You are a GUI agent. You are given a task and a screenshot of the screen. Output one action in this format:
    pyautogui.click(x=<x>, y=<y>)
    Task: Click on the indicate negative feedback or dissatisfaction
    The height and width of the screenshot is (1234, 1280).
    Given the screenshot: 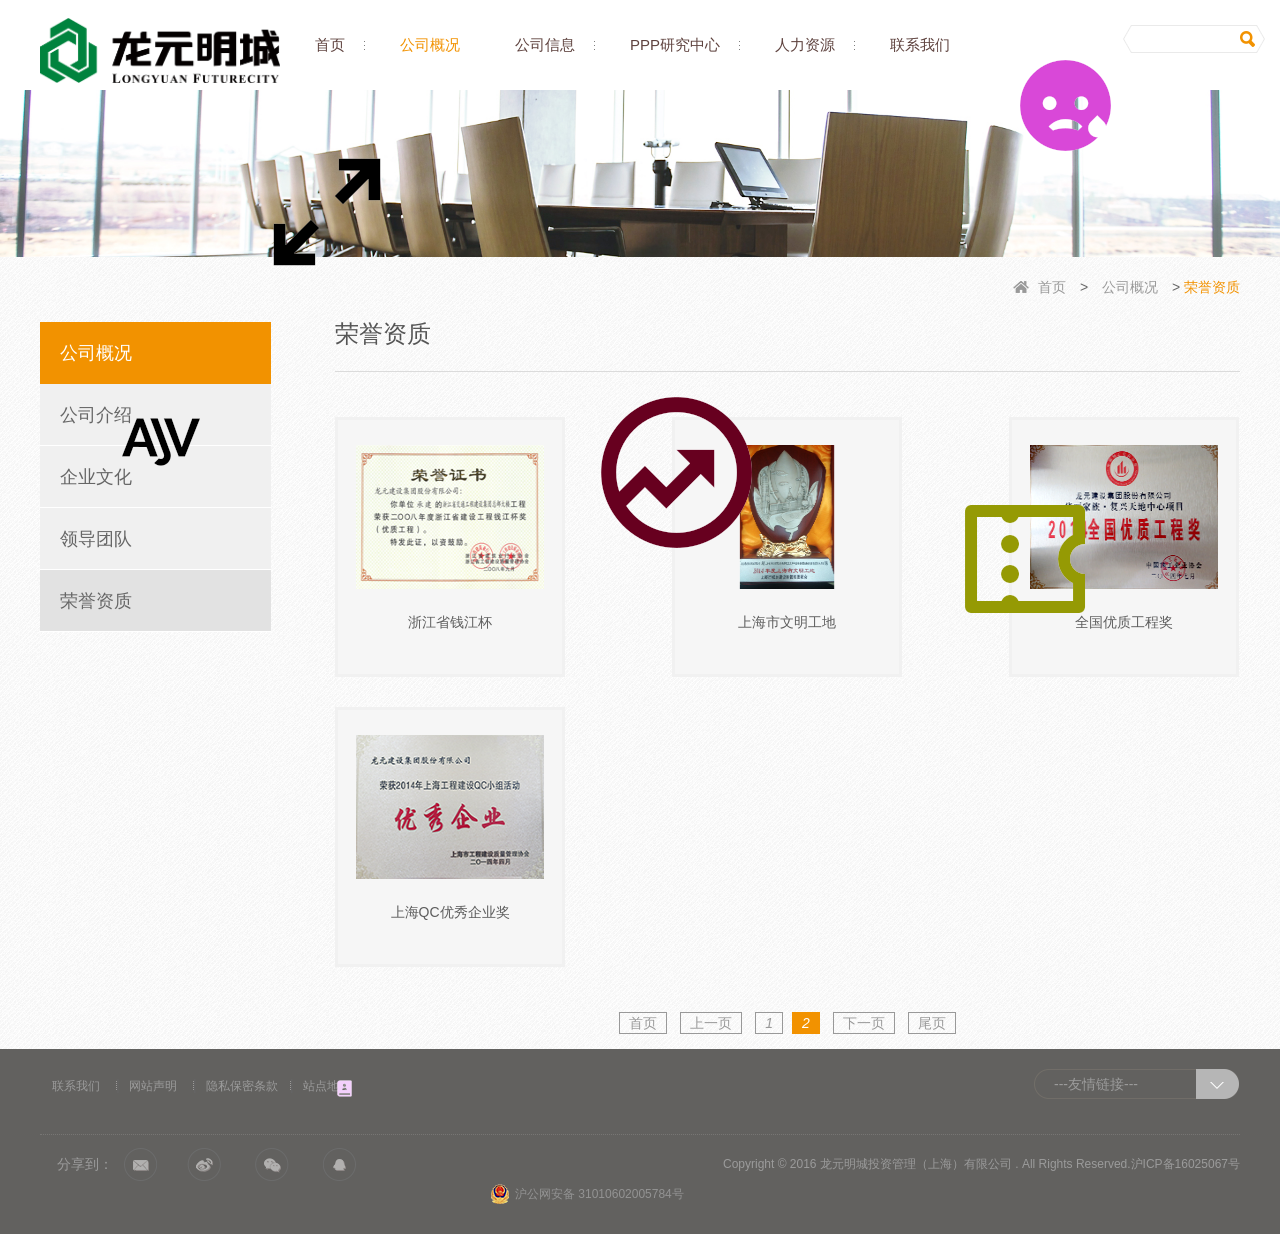 What is the action you would take?
    pyautogui.click(x=1065, y=105)
    